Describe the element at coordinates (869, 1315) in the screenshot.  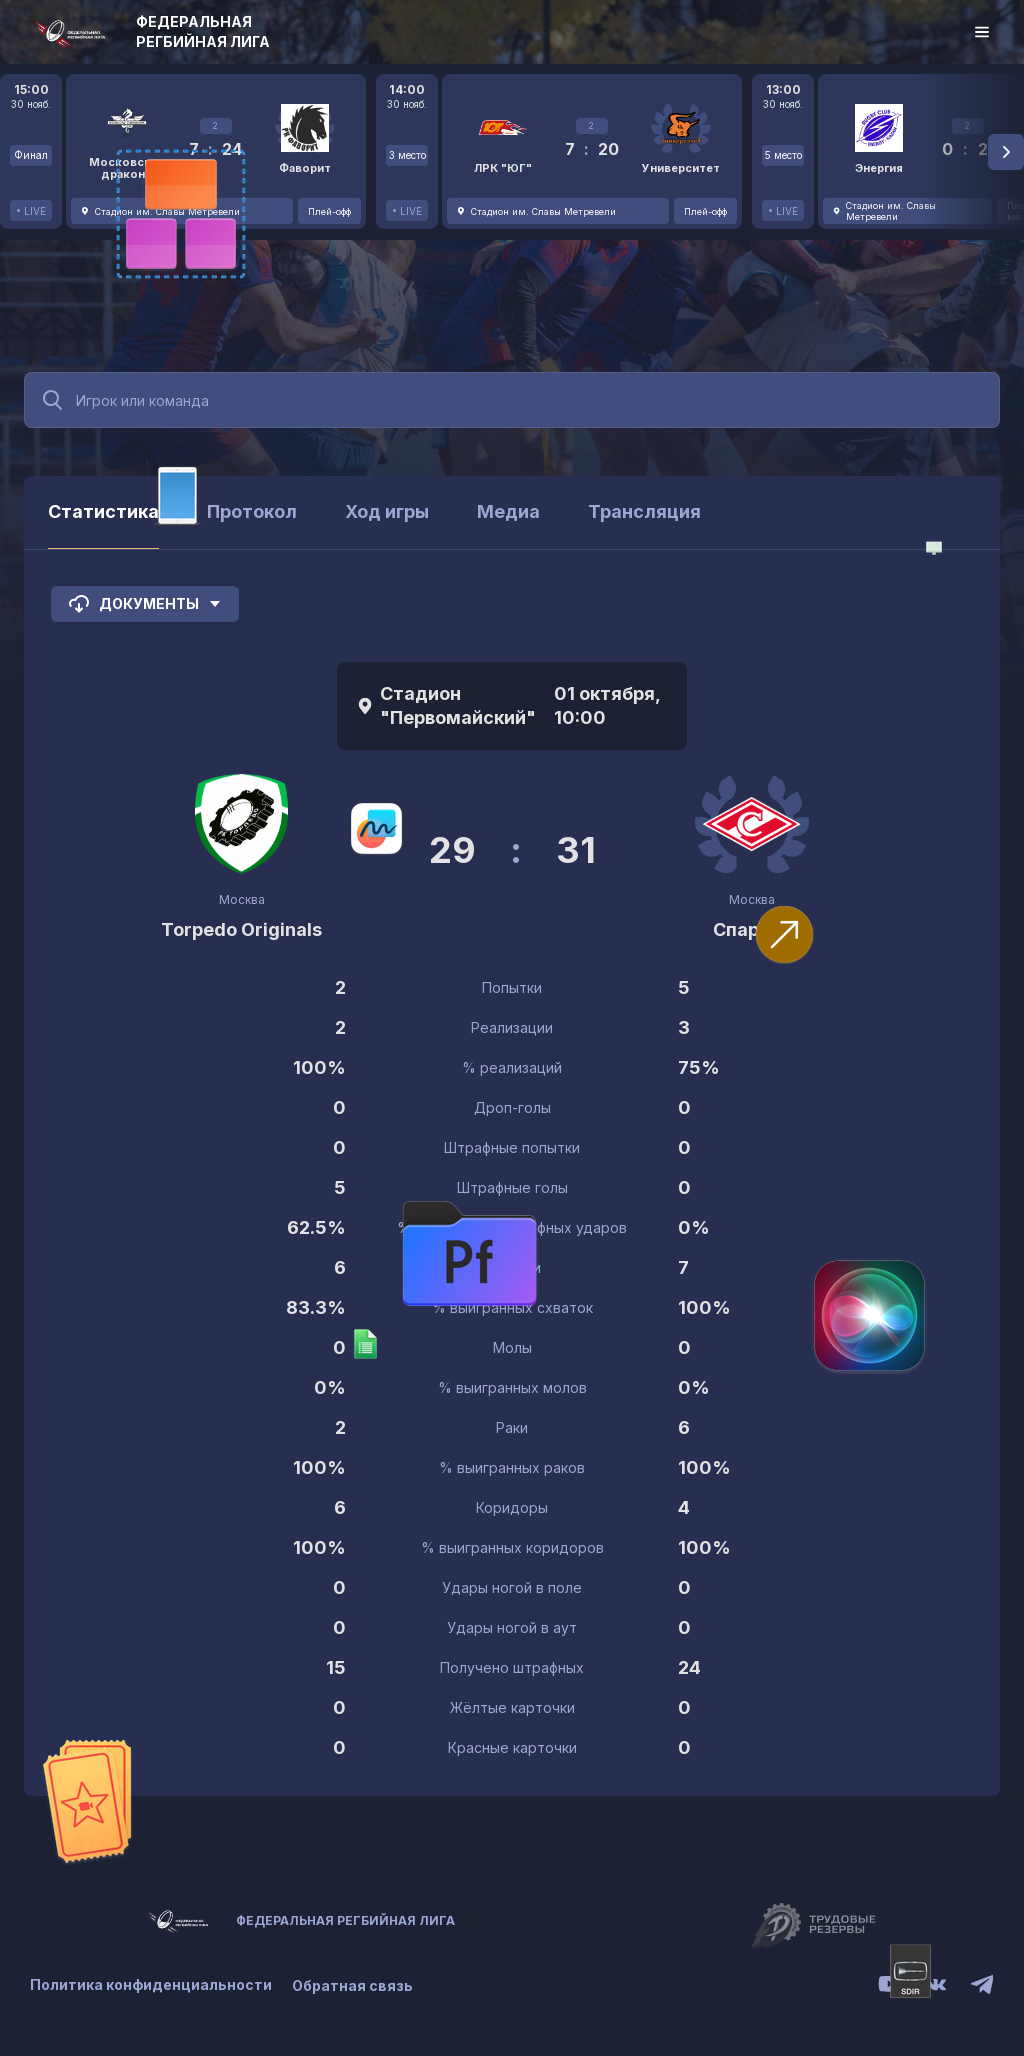
I see `activate Siri voice assistant` at that location.